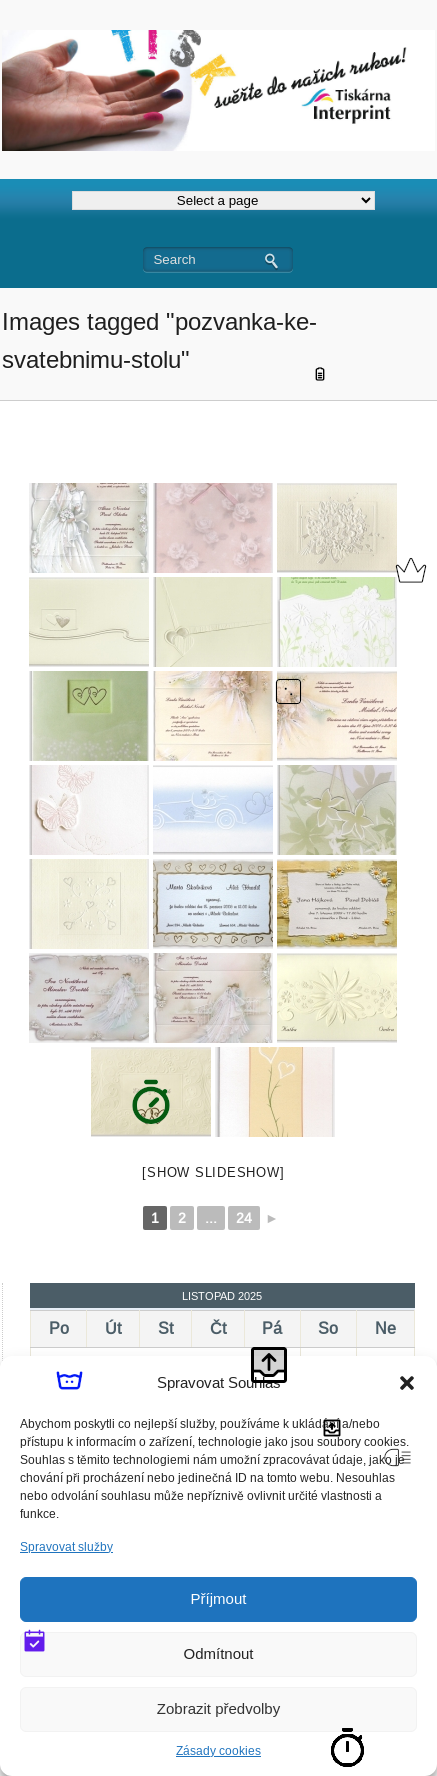 The image size is (437, 1776). What do you see at coordinates (397, 1457) in the screenshot?
I see `toggle vehicle headlights on/off` at bounding box center [397, 1457].